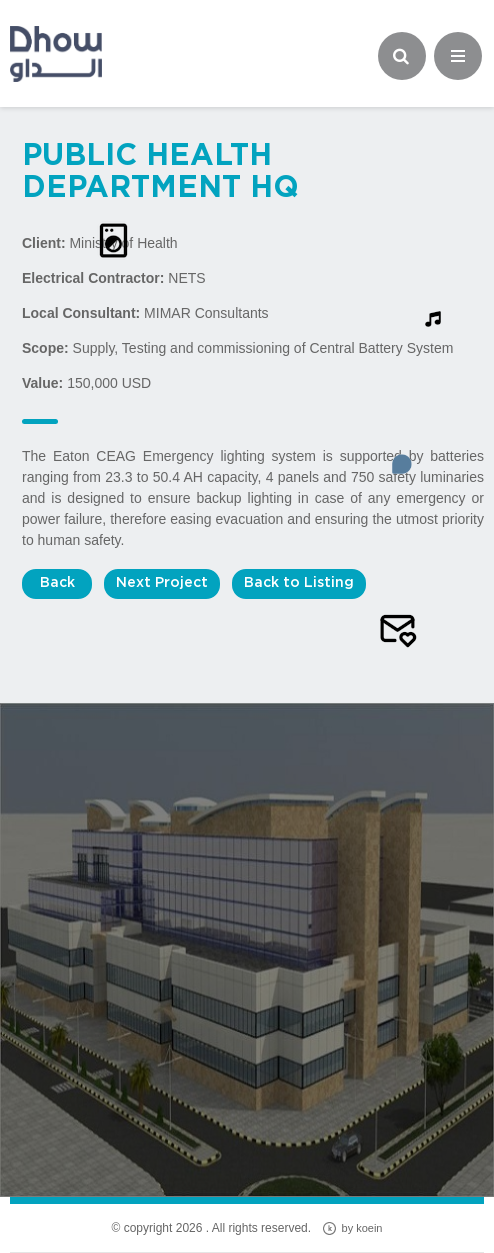  What do you see at coordinates (433, 319) in the screenshot?
I see `access music library or audio files` at bounding box center [433, 319].